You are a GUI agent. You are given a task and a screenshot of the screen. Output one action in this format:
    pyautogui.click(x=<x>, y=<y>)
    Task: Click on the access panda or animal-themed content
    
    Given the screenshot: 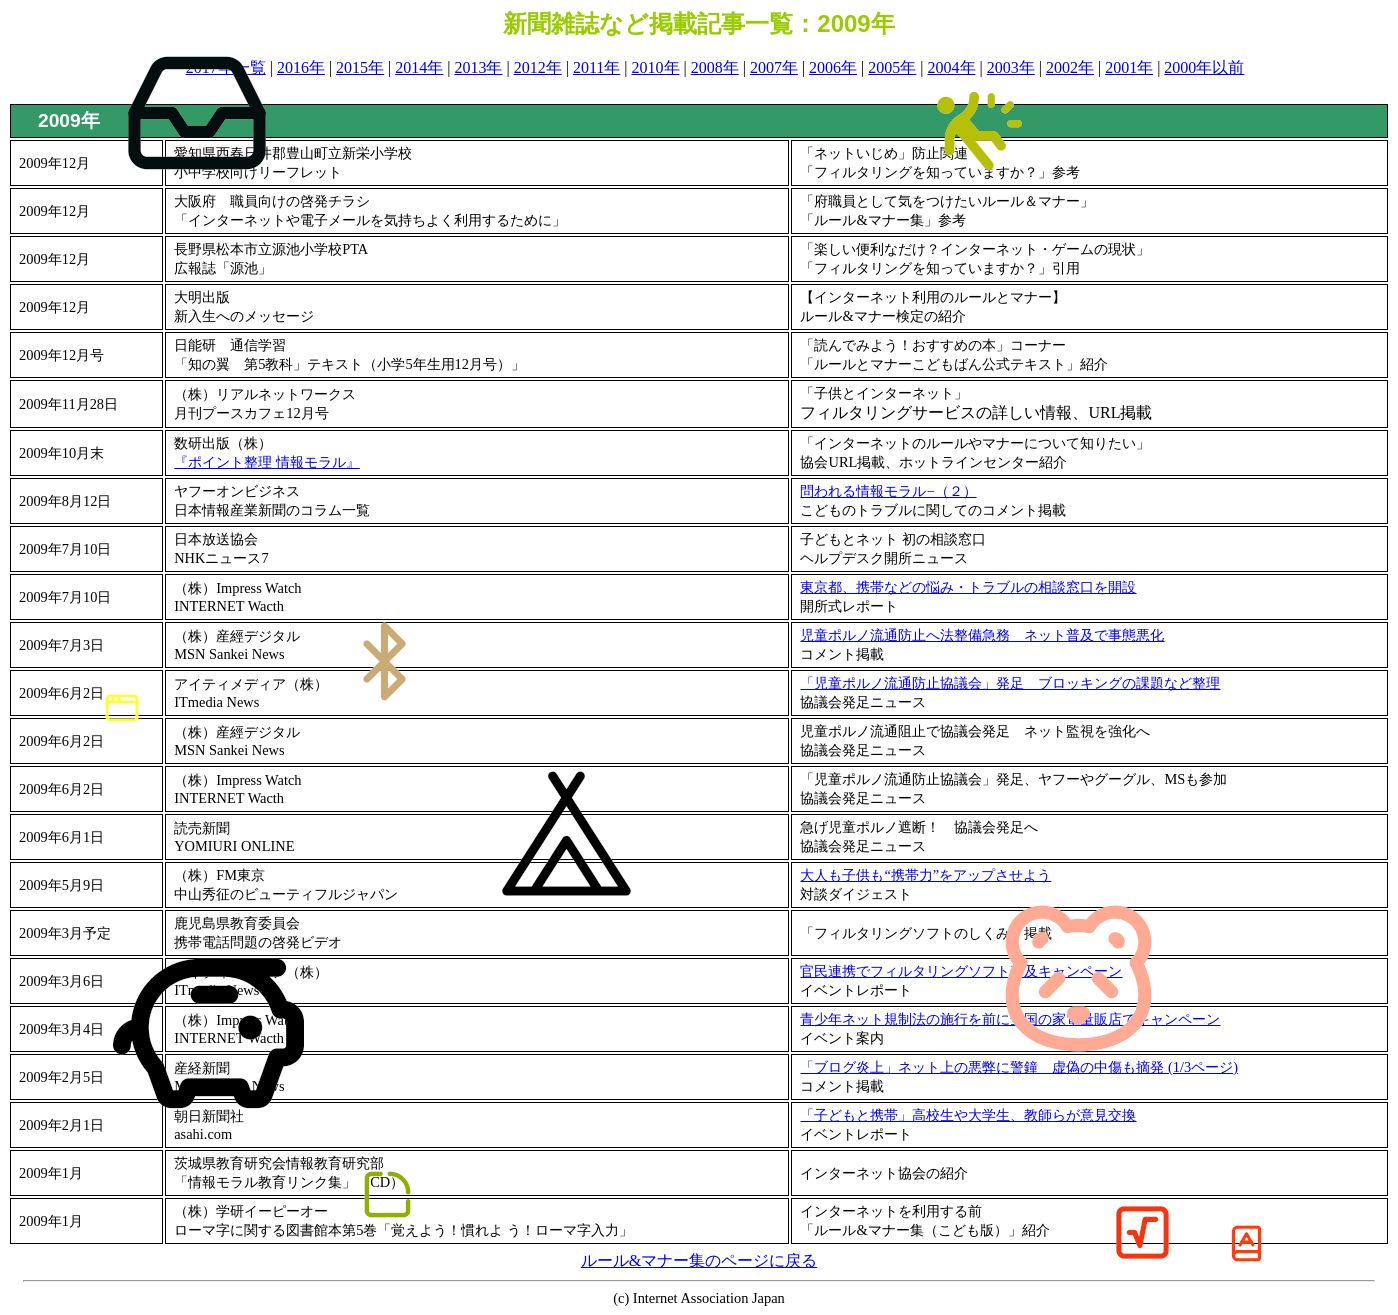 What is the action you would take?
    pyautogui.click(x=1078, y=978)
    